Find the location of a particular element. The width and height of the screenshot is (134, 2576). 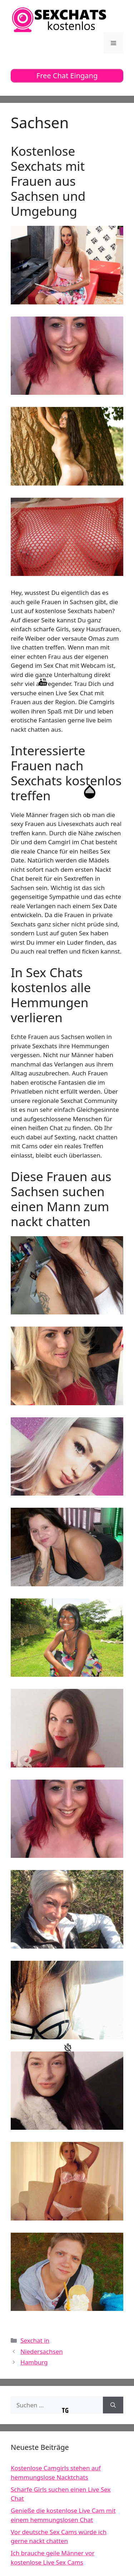

tangent function in a math or calculator app is located at coordinates (65, 2410).